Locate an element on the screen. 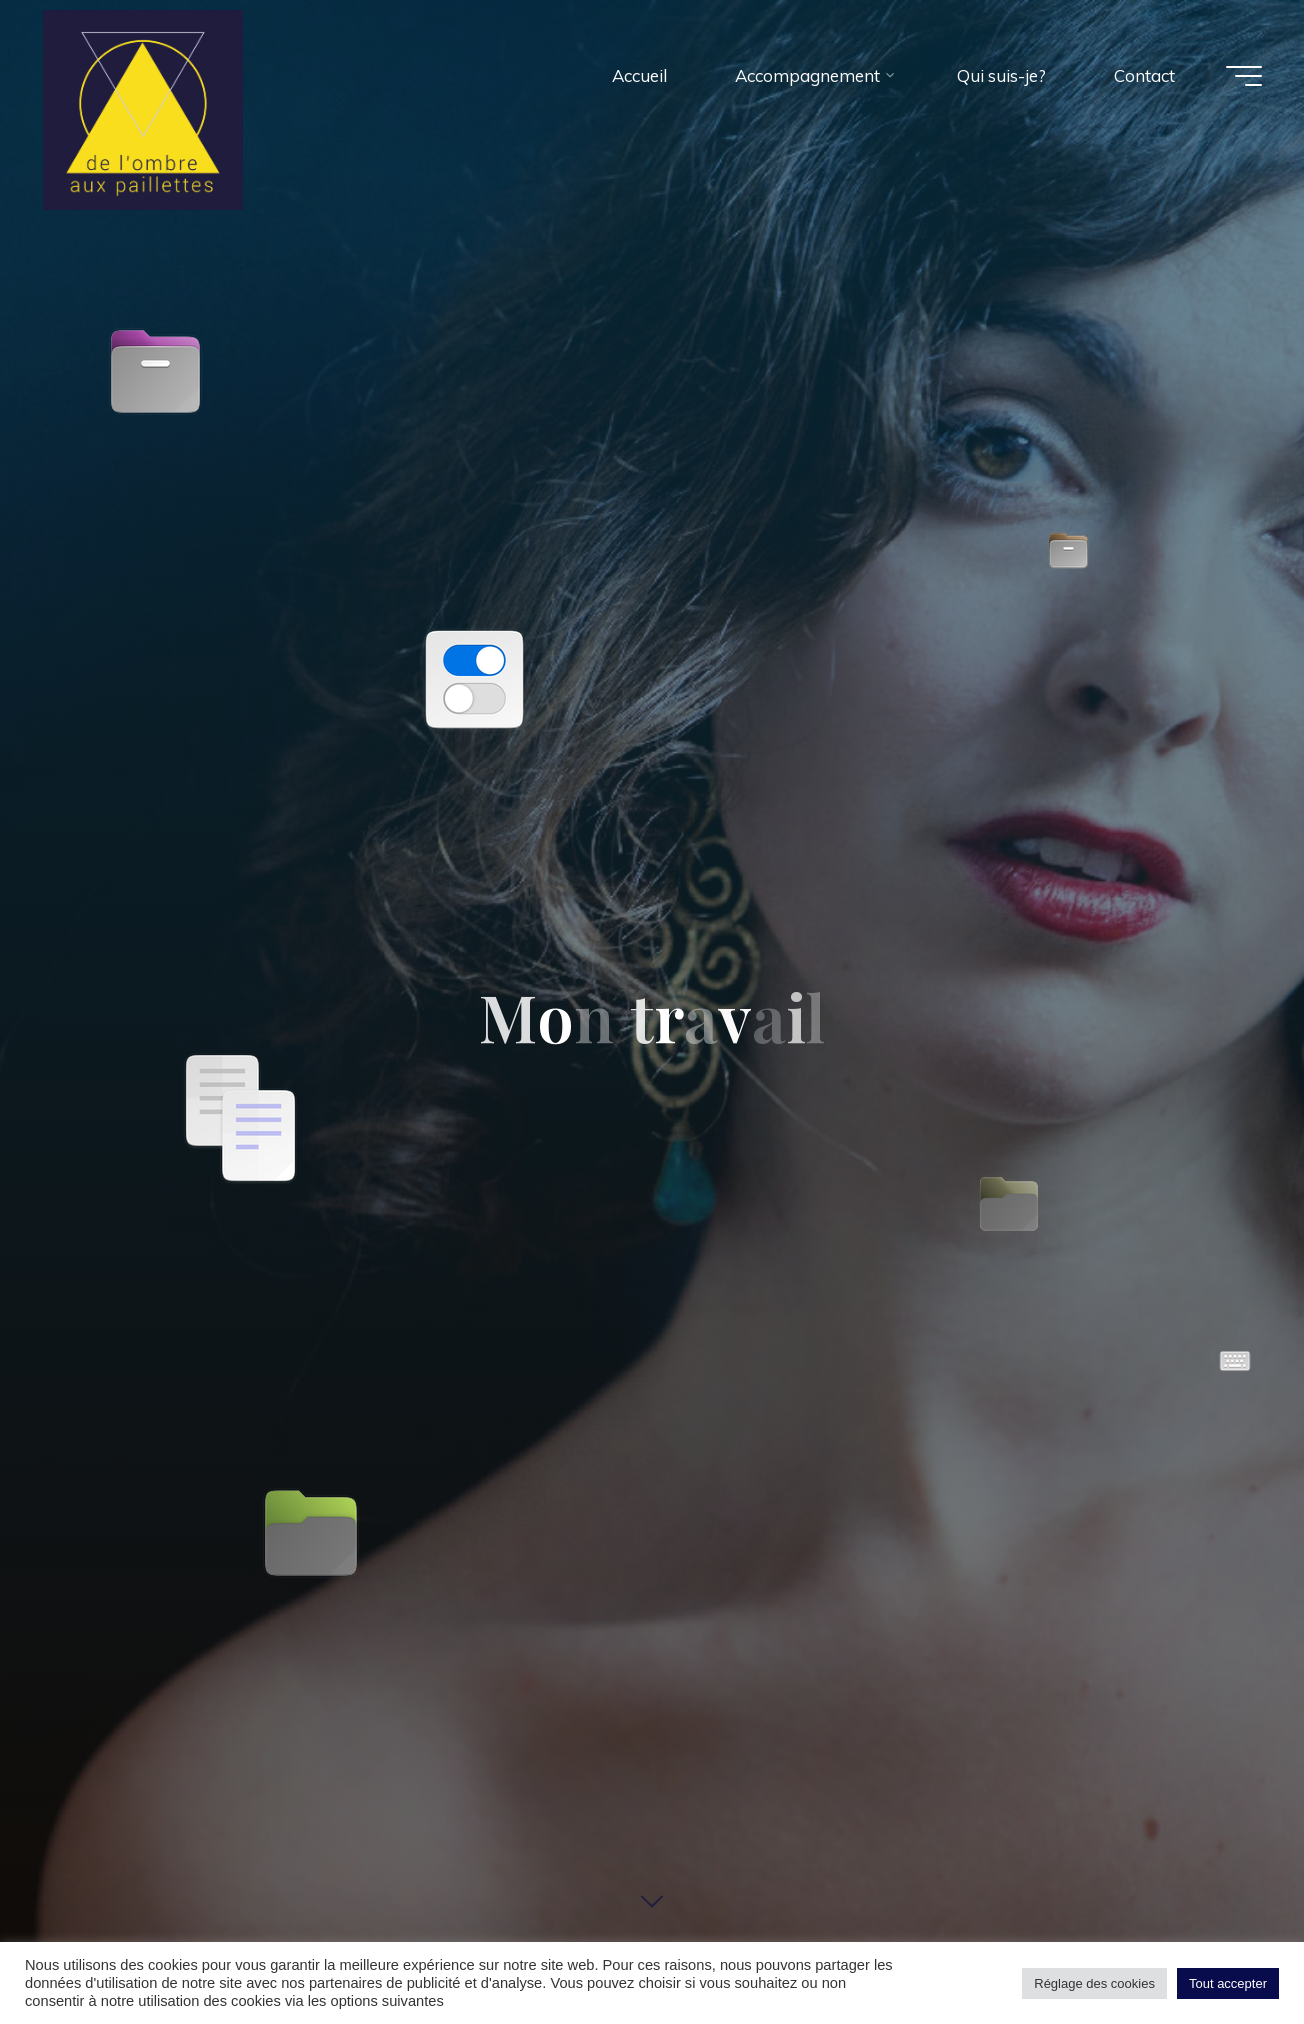 The width and height of the screenshot is (1304, 2024). open the files application is located at coordinates (1068, 550).